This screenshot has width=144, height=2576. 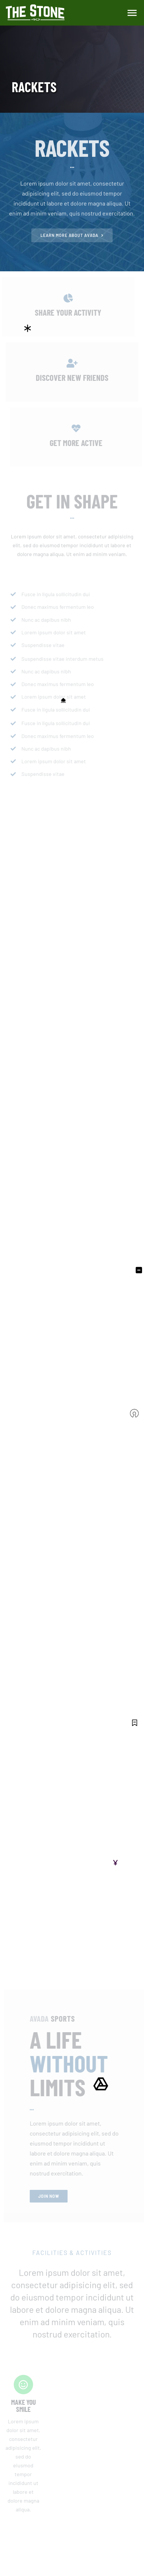 I want to click on open source initiative logo, so click(x=134, y=1413).